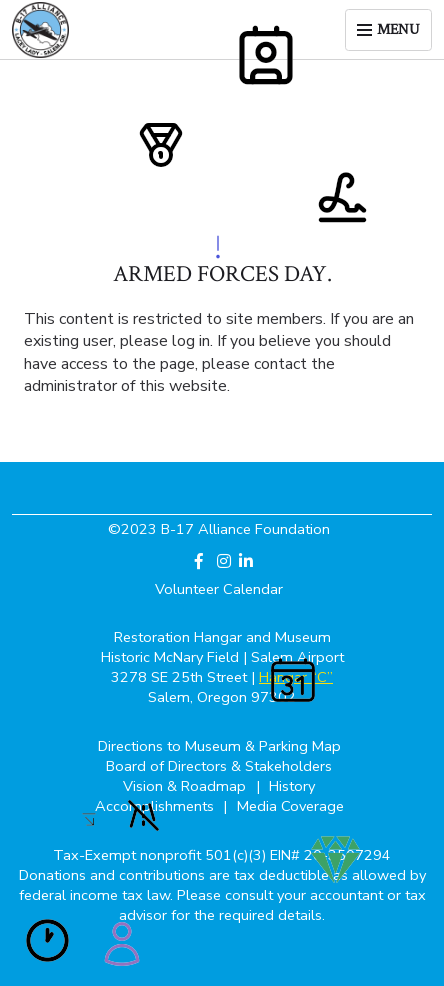  I want to click on add your signature to a document, so click(342, 198).